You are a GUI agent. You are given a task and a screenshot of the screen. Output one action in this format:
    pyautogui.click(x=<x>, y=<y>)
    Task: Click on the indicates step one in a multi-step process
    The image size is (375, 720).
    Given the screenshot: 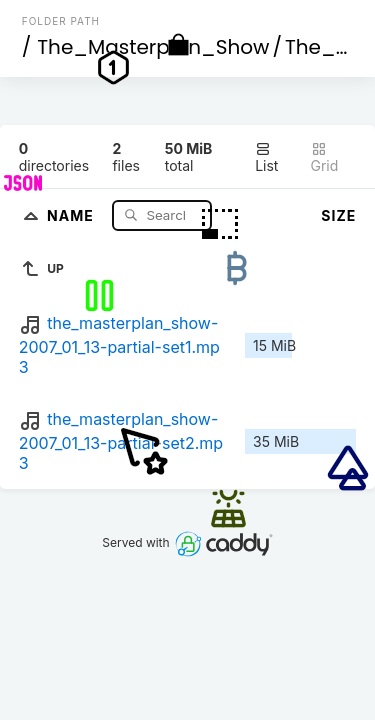 What is the action you would take?
    pyautogui.click(x=113, y=67)
    